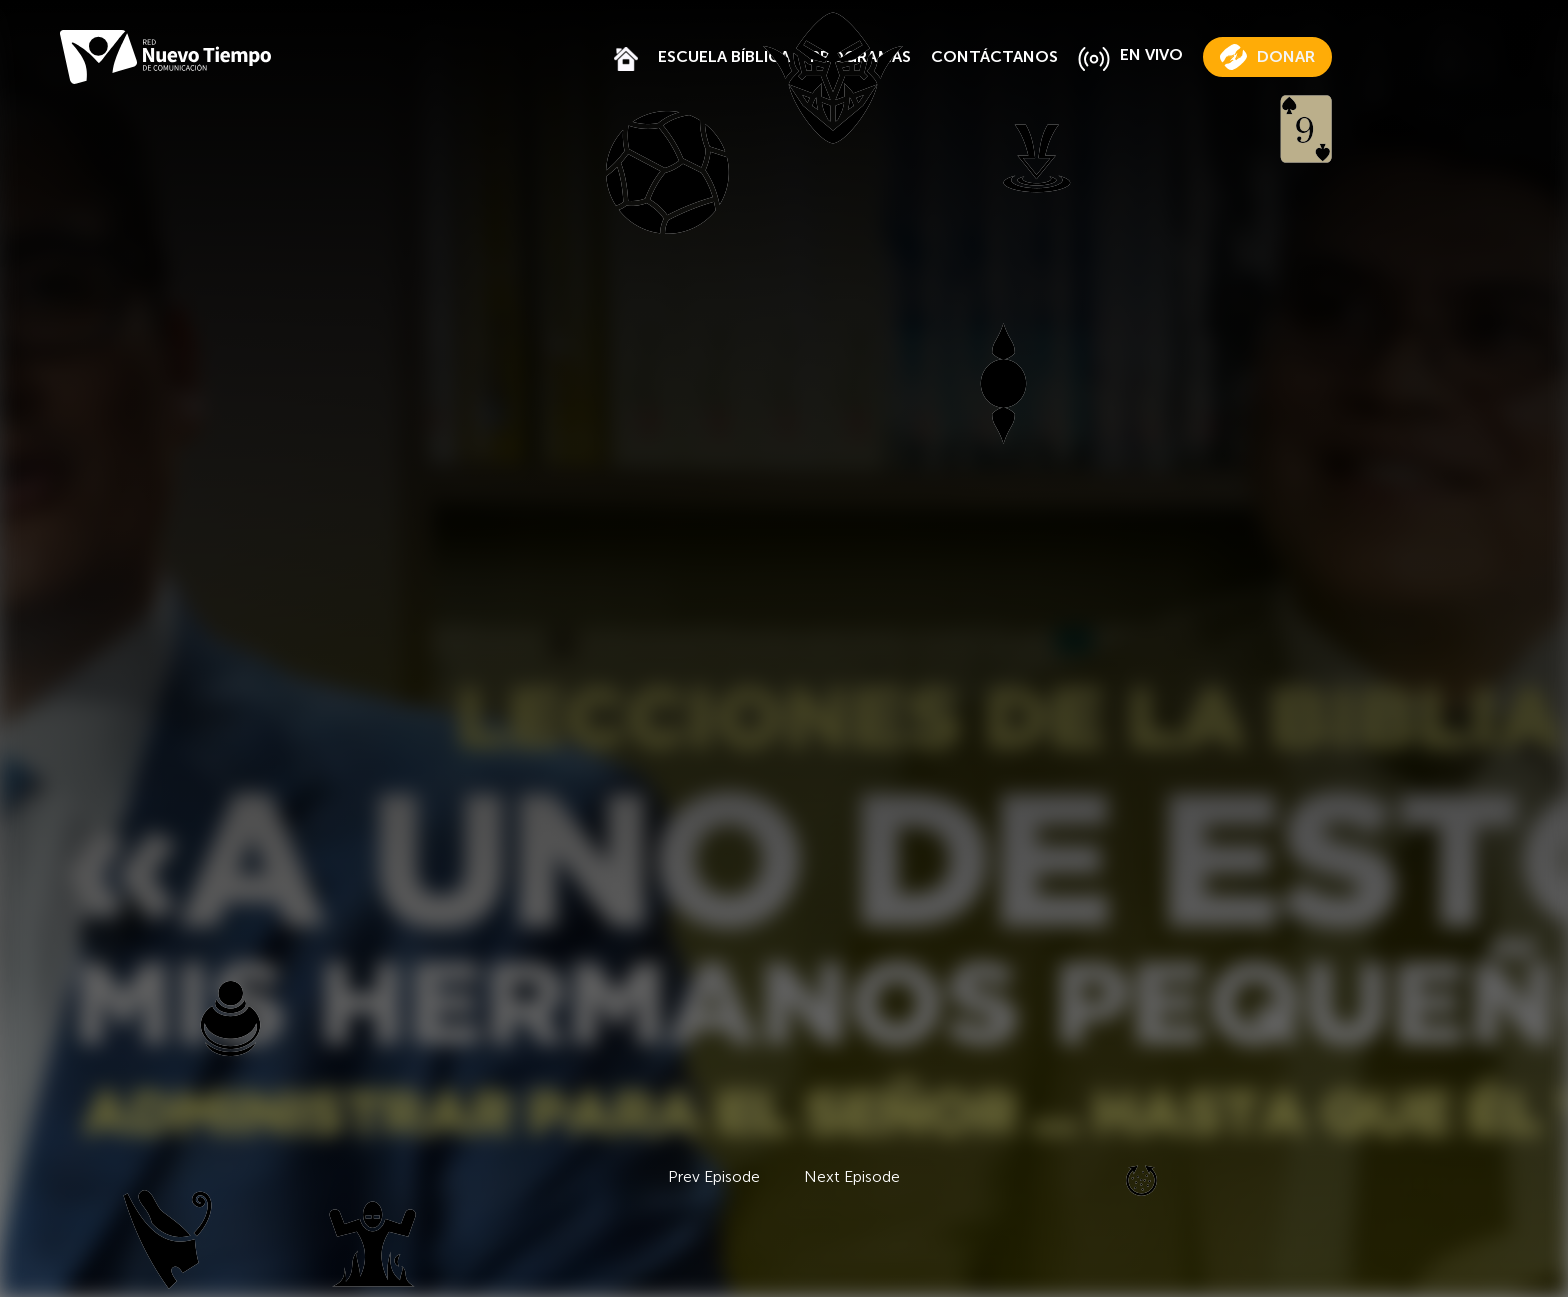 This screenshot has width=1568, height=1297. Describe the element at coordinates (1037, 159) in the screenshot. I see `indicates a drop zone or landing point` at that location.